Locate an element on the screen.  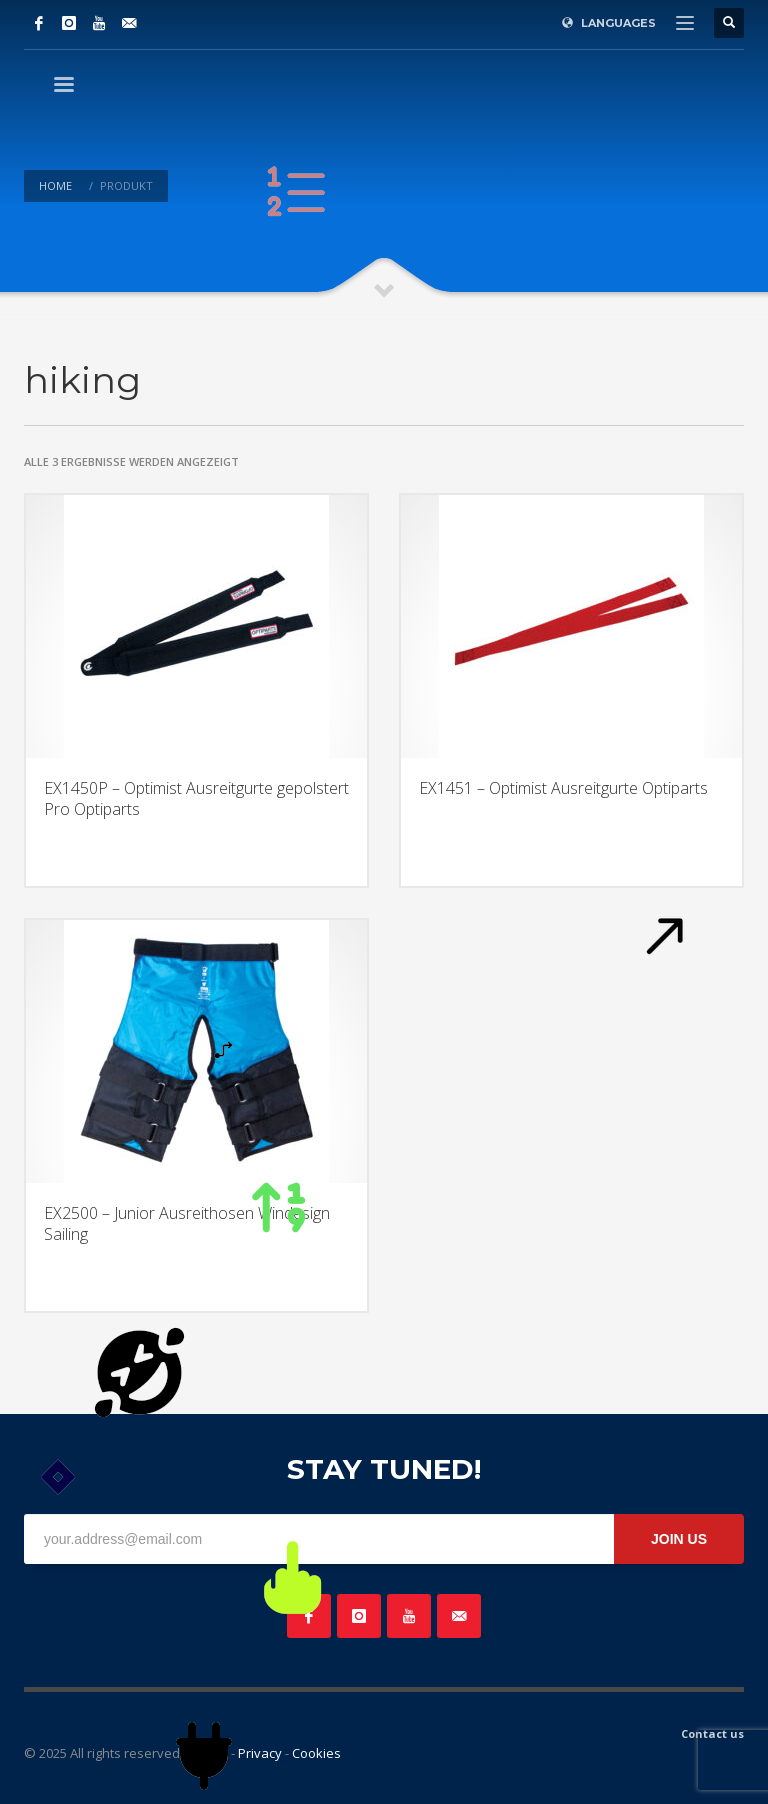
open link in new tab or window is located at coordinates (665, 935).